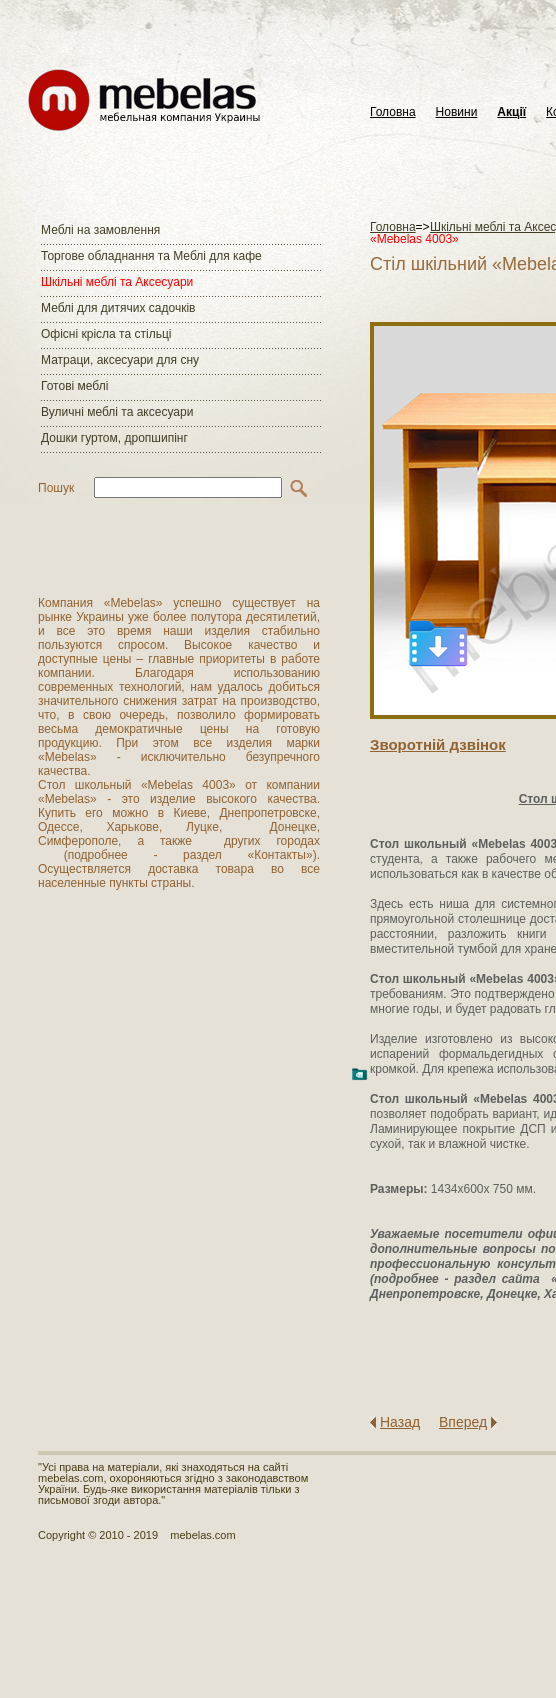 Image resolution: width=556 pixels, height=1698 pixels. Describe the element at coordinates (438, 645) in the screenshot. I see `open folder containing downloaded videos` at that location.